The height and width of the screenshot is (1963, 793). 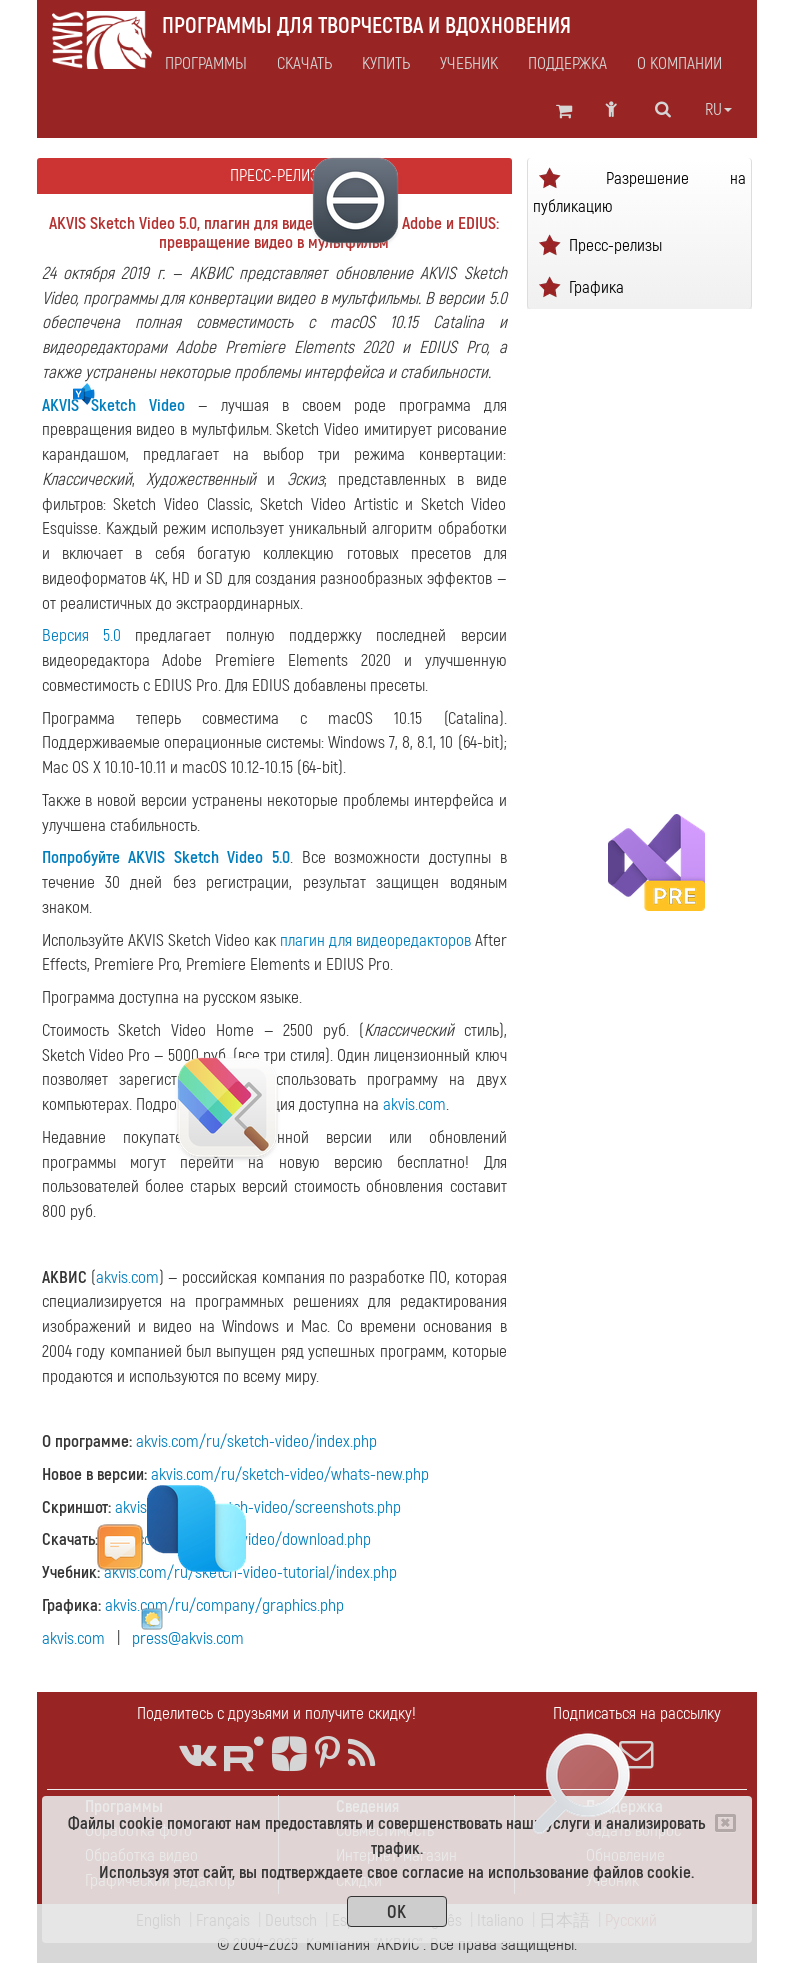 What do you see at coordinates (656, 862) in the screenshot?
I see `open visual studio preview application` at bounding box center [656, 862].